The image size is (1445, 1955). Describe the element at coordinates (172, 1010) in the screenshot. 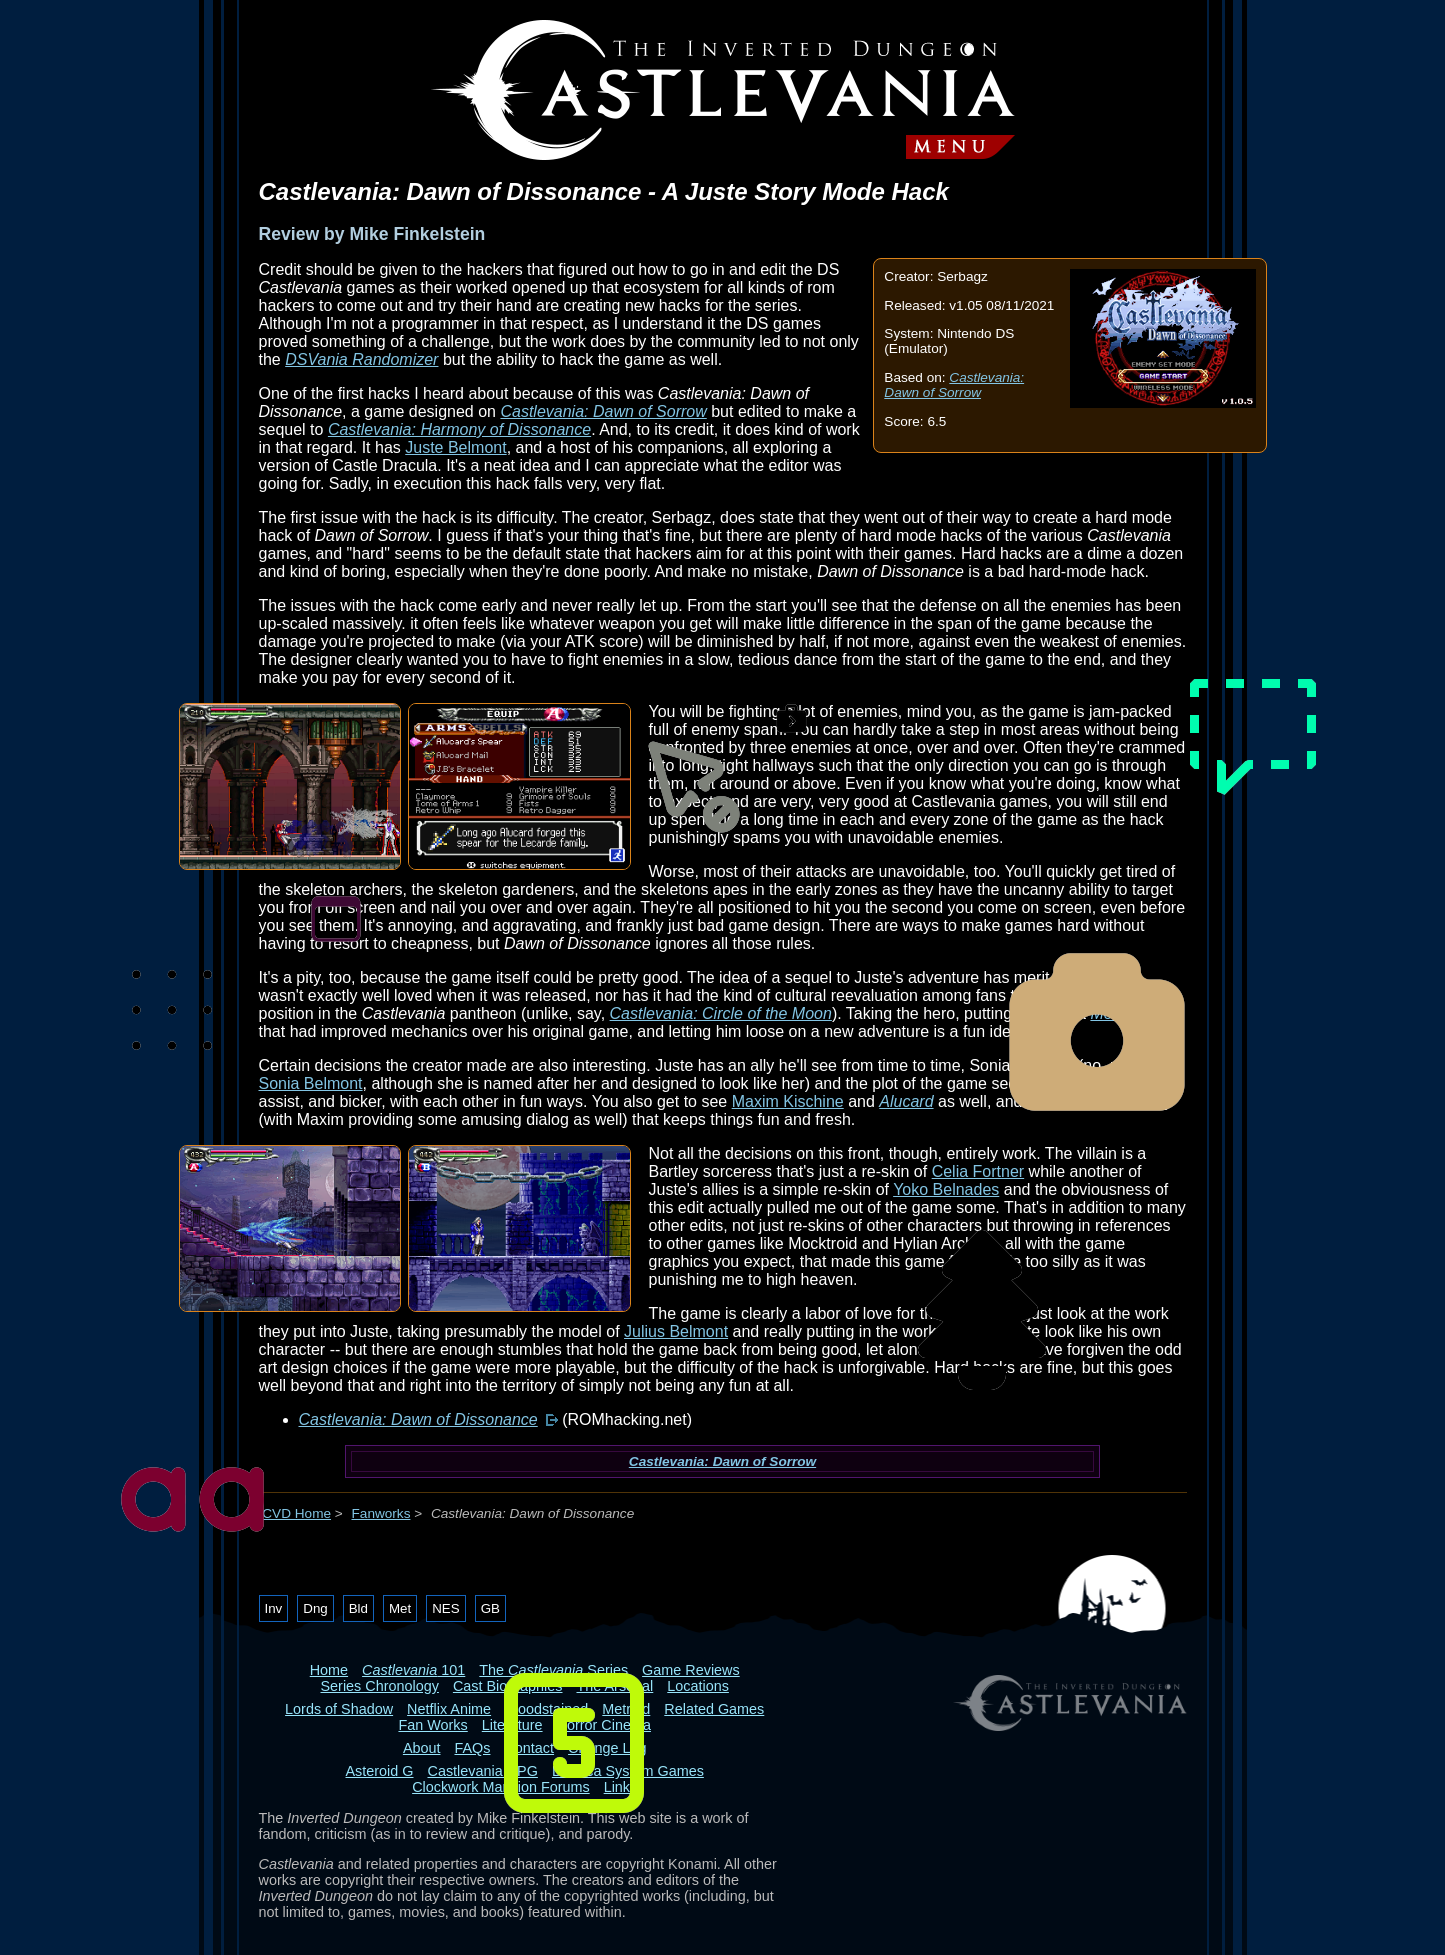

I see `open app drawer or launcher menu` at that location.